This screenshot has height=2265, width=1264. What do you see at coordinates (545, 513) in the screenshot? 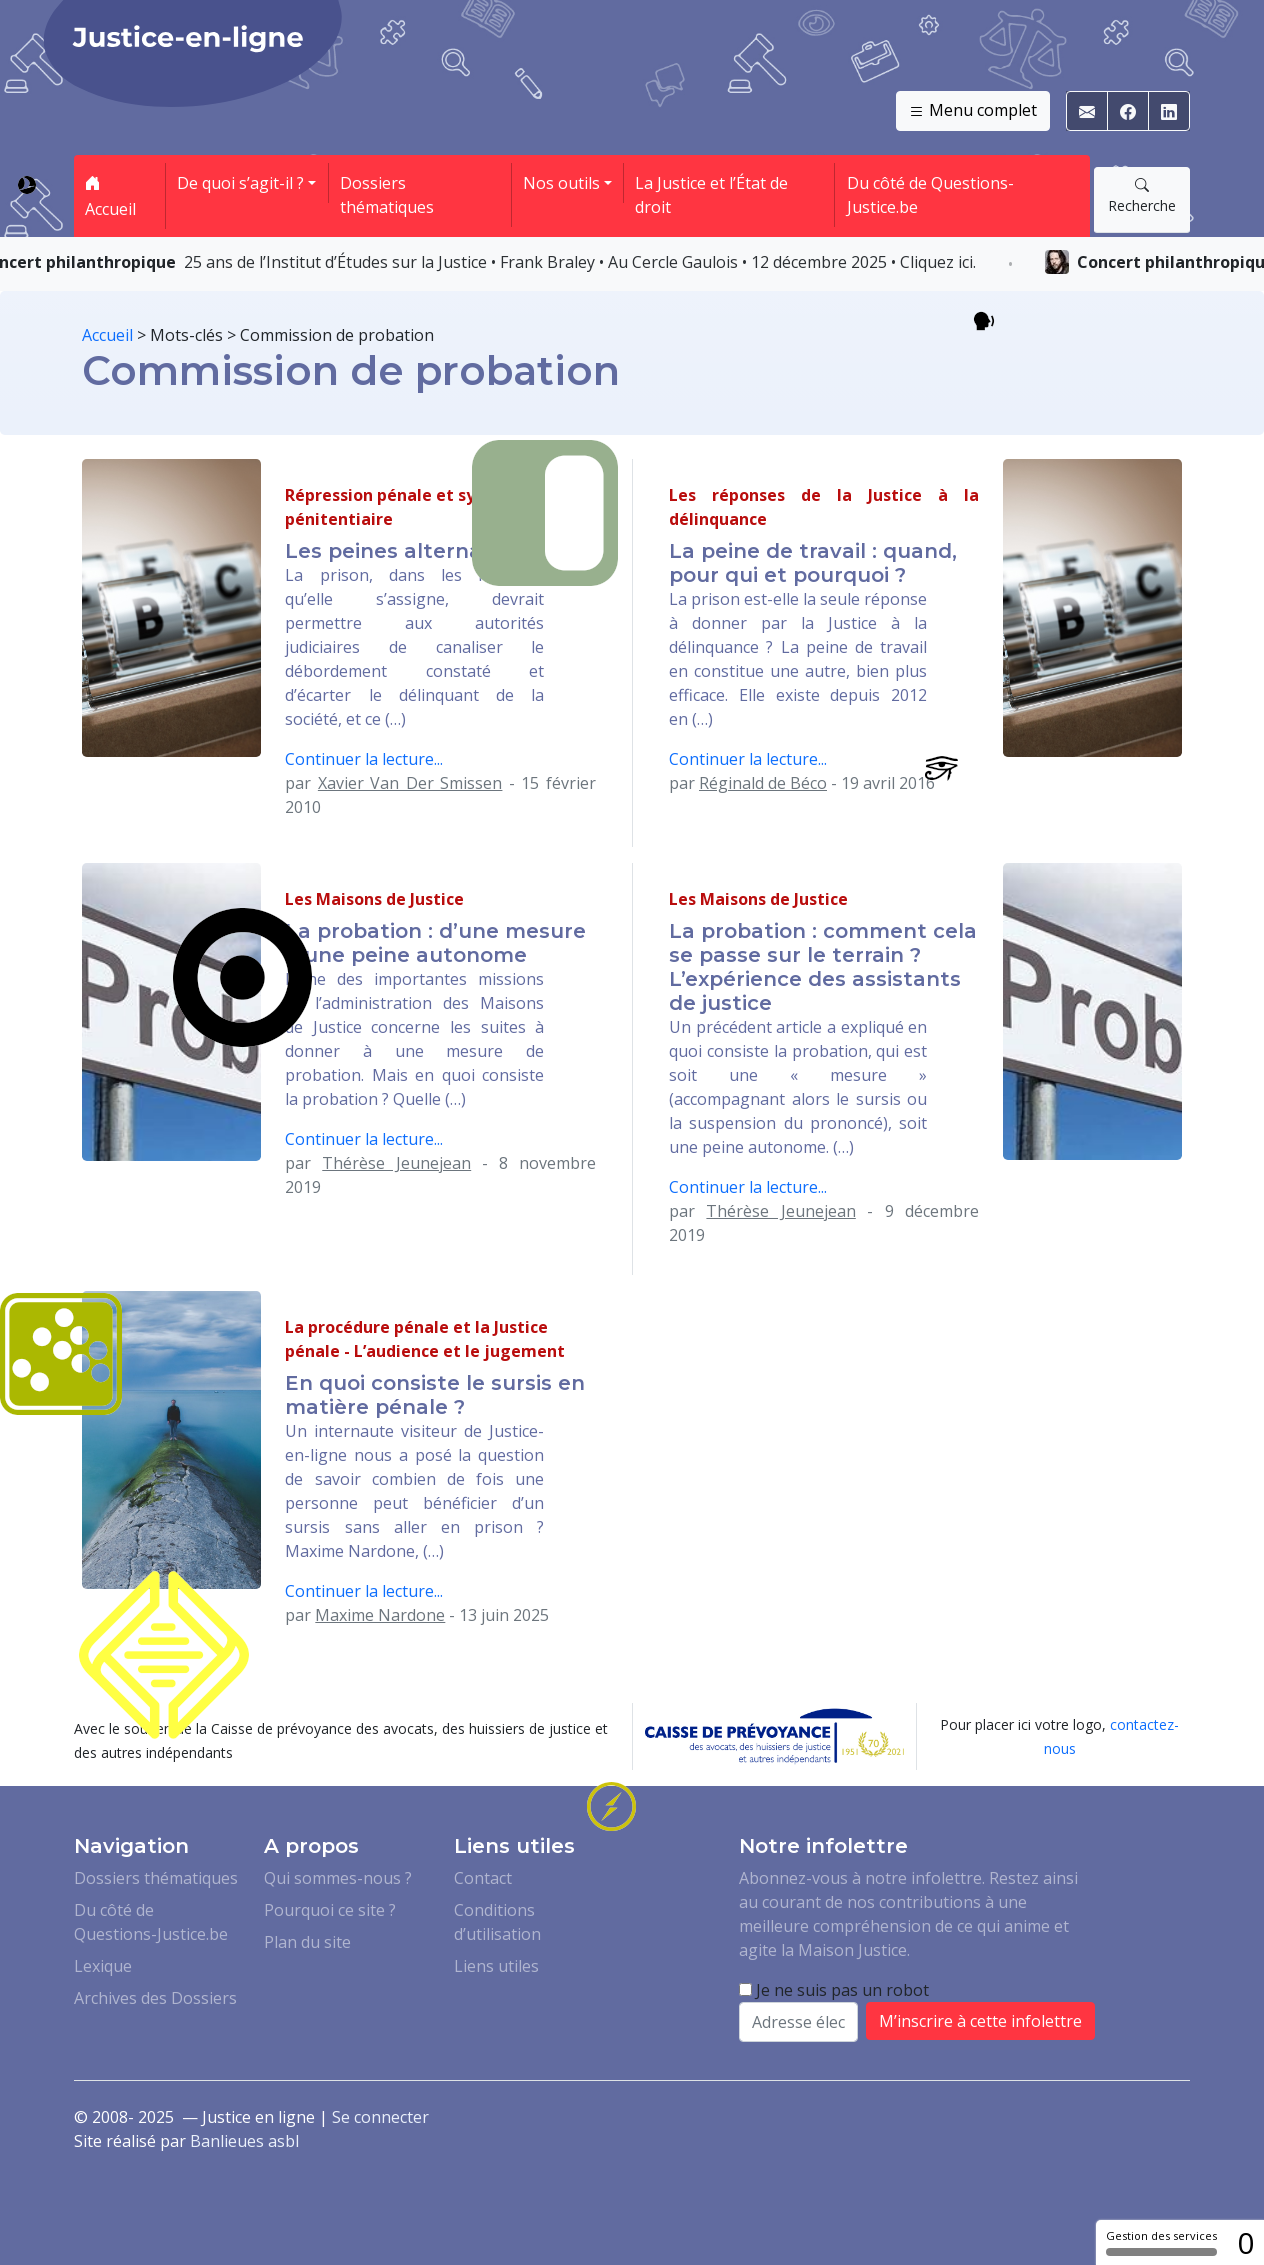
I see `open Fig terminal autocomplete app` at bounding box center [545, 513].